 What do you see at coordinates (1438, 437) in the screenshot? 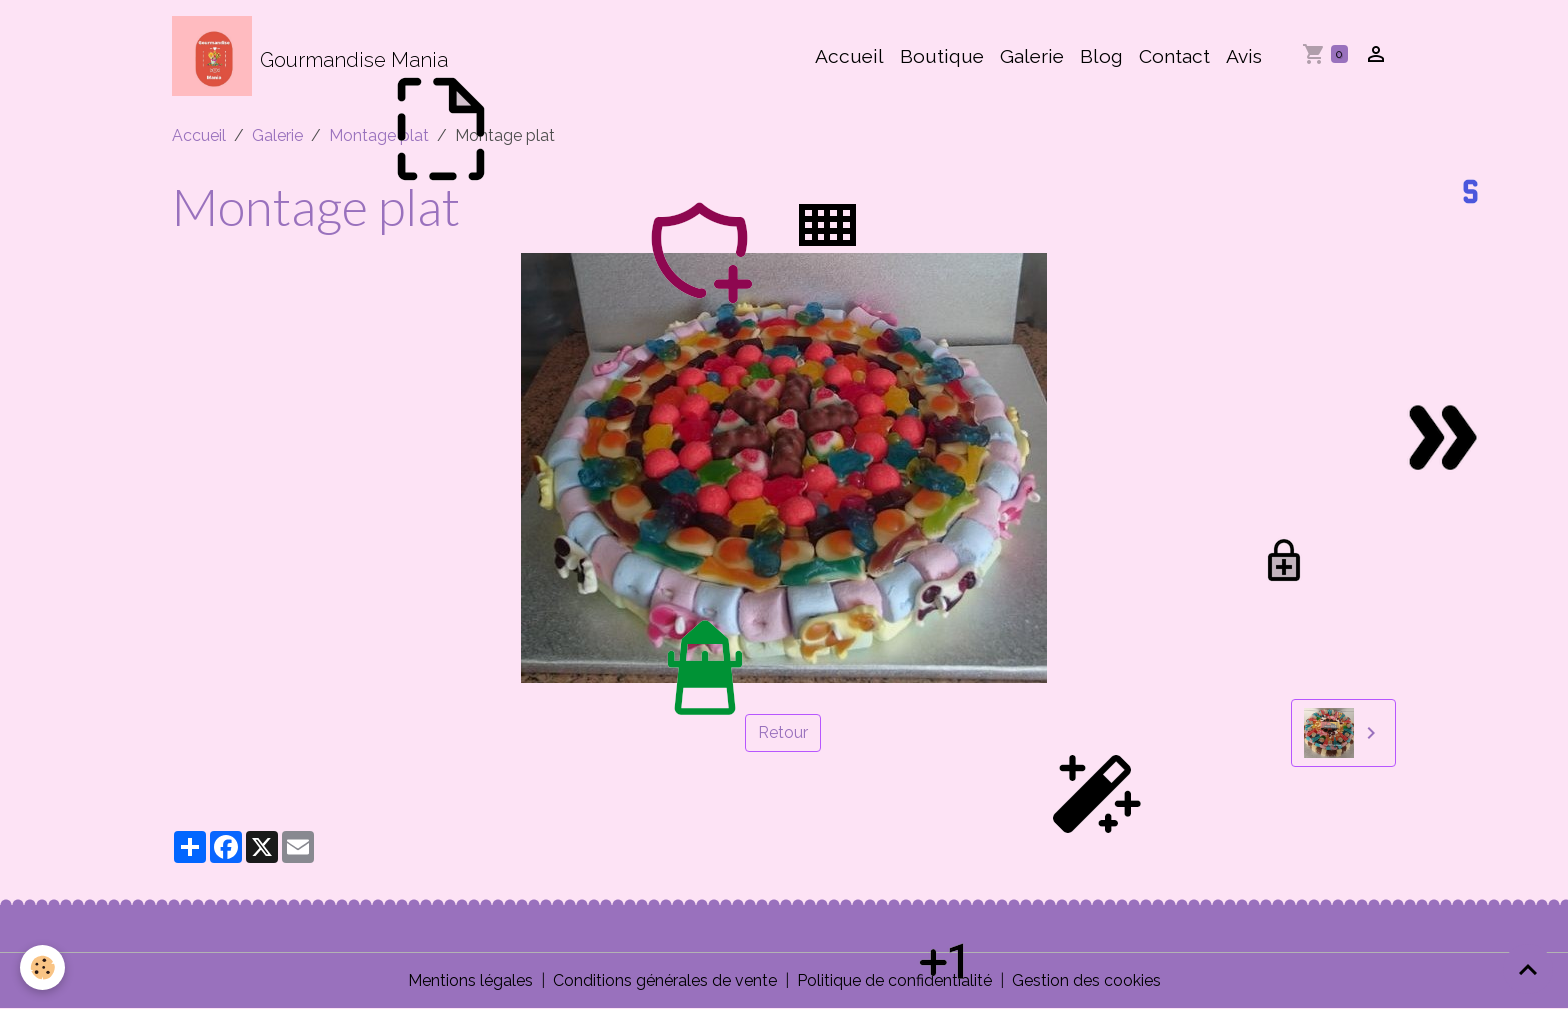
I see `skip forward or advance to next item` at bounding box center [1438, 437].